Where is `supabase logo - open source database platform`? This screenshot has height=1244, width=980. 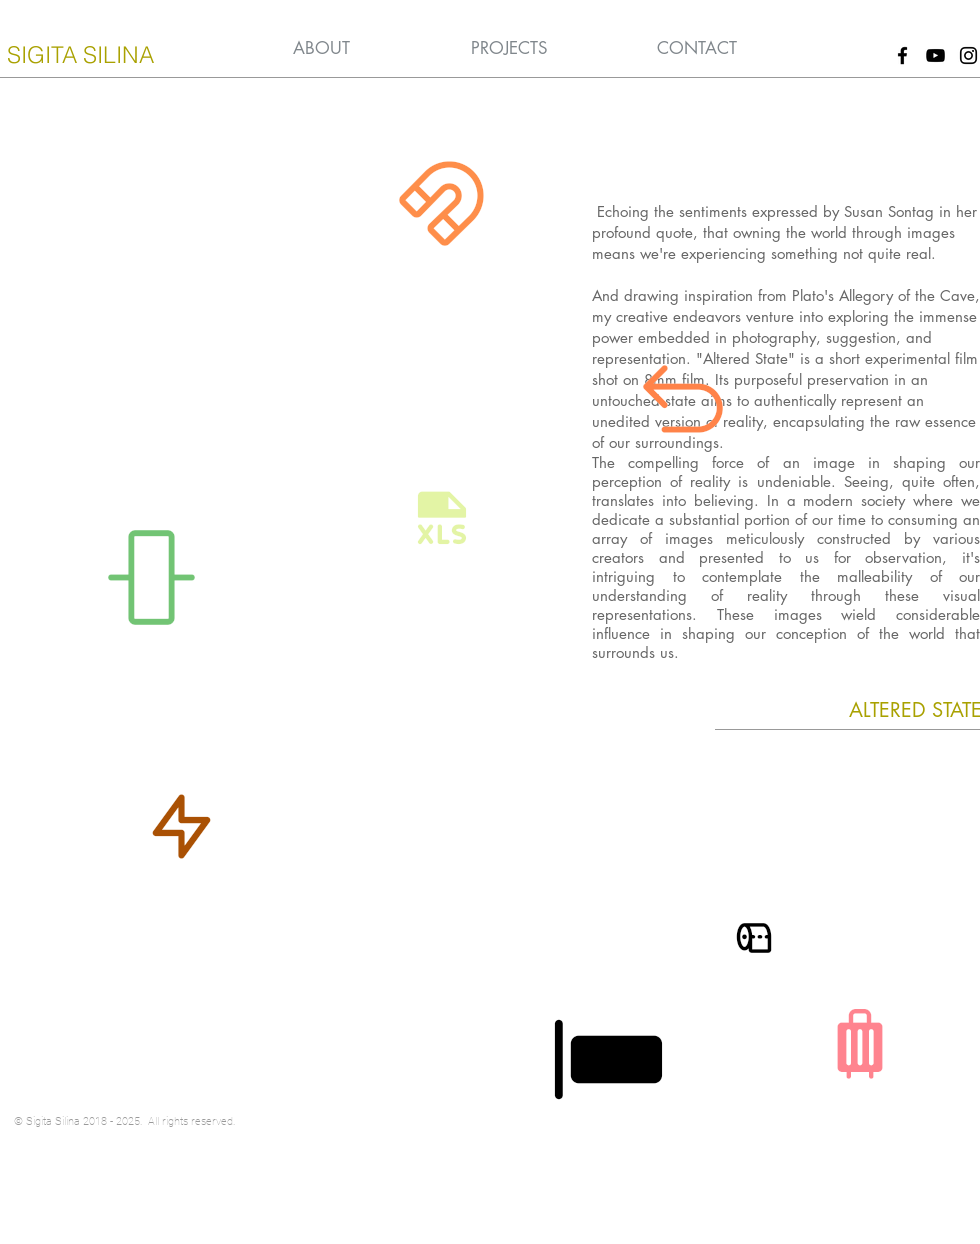
supabase logo - open source database platform is located at coordinates (181, 826).